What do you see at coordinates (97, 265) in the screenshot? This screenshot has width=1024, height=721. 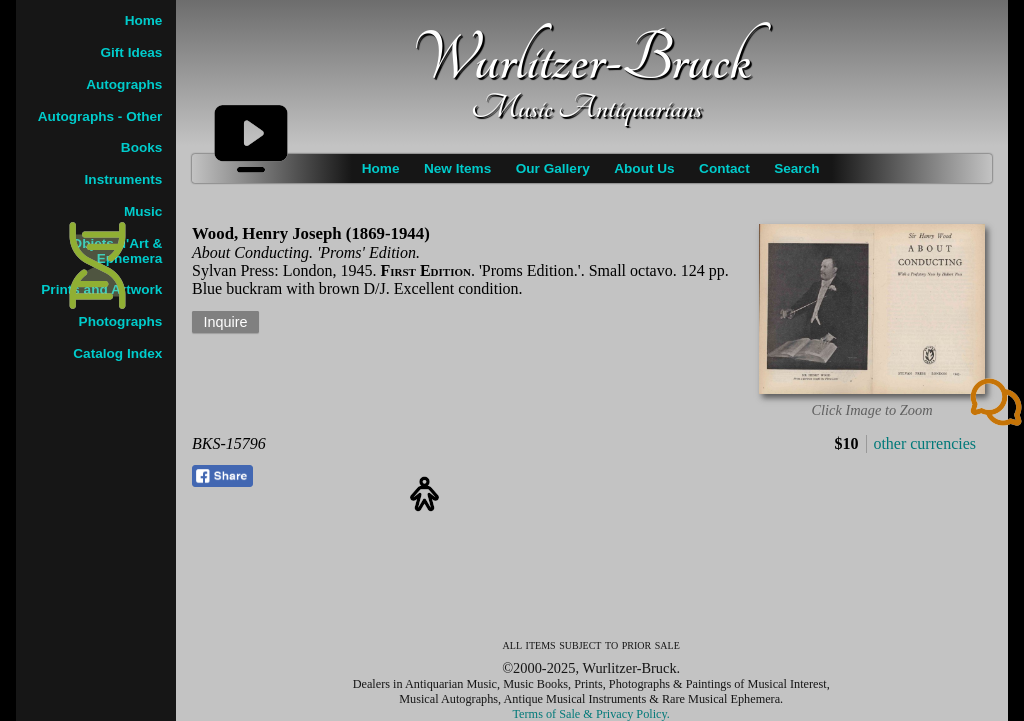 I see `access genetics or DNA-related features` at bounding box center [97, 265].